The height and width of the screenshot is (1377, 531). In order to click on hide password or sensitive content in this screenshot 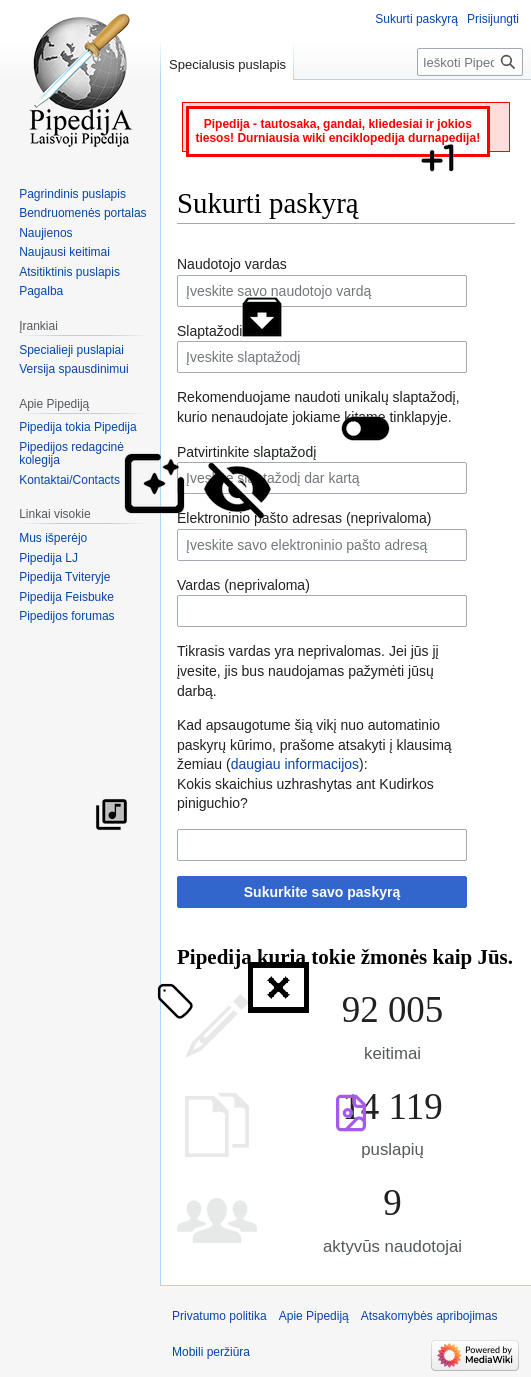, I will do `click(237, 490)`.